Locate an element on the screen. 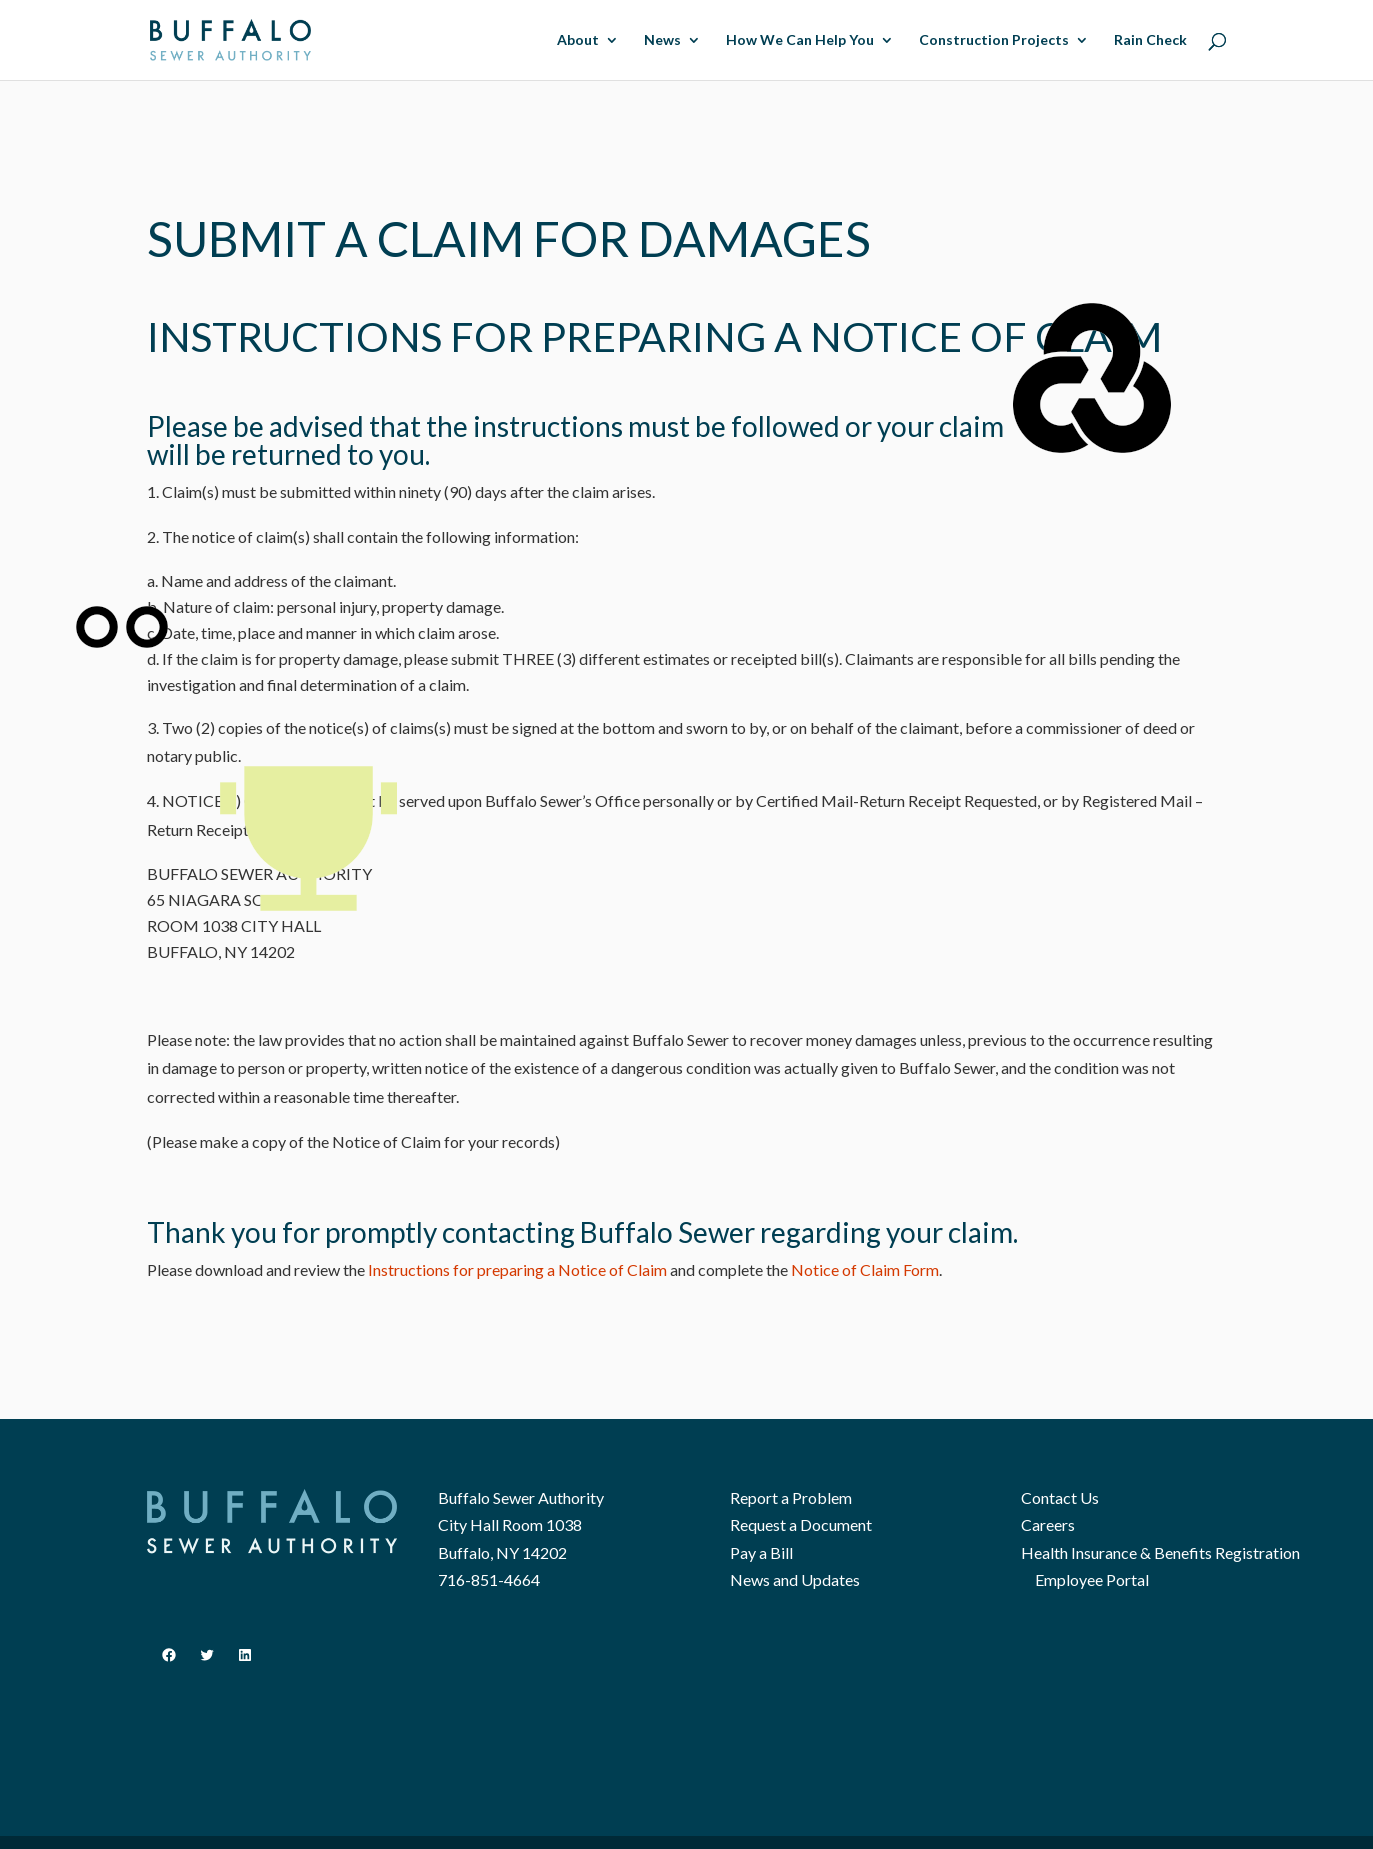  open flickr app is located at coordinates (122, 627).